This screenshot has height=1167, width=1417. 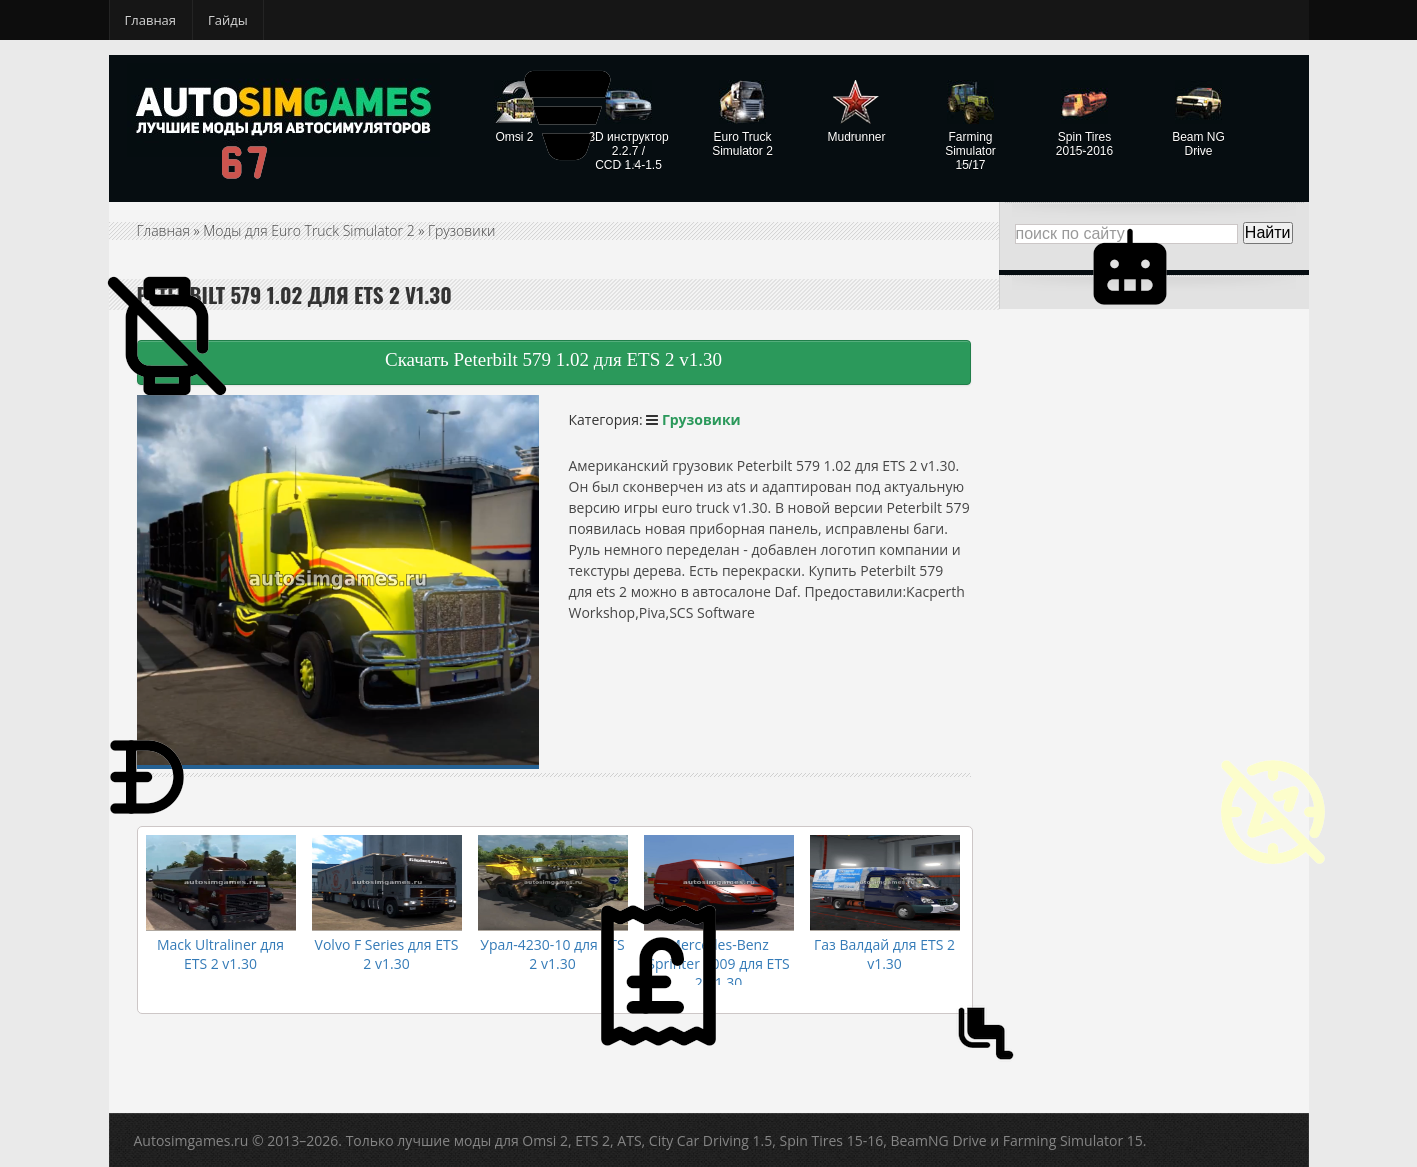 What do you see at coordinates (567, 115) in the screenshot?
I see `view sales funnel analytics` at bounding box center [567, 115].